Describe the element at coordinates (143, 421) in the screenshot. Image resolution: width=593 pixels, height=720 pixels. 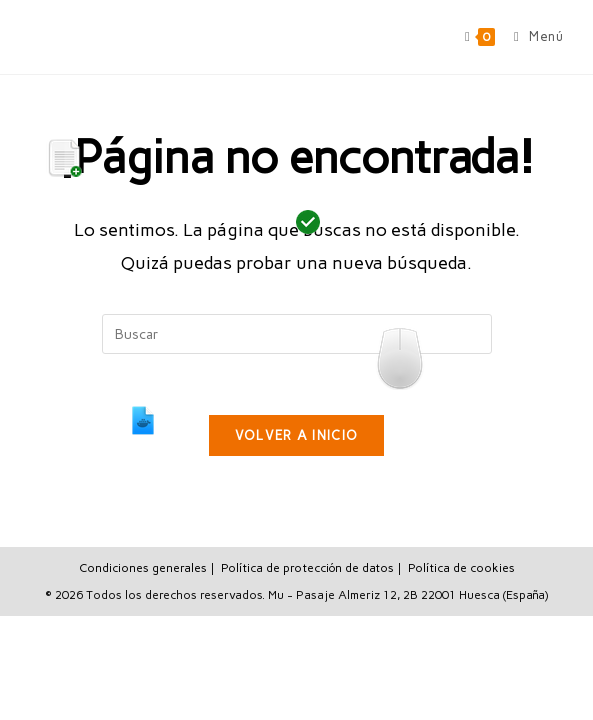
I see `a dockerfile or docker configuration file` at that location.